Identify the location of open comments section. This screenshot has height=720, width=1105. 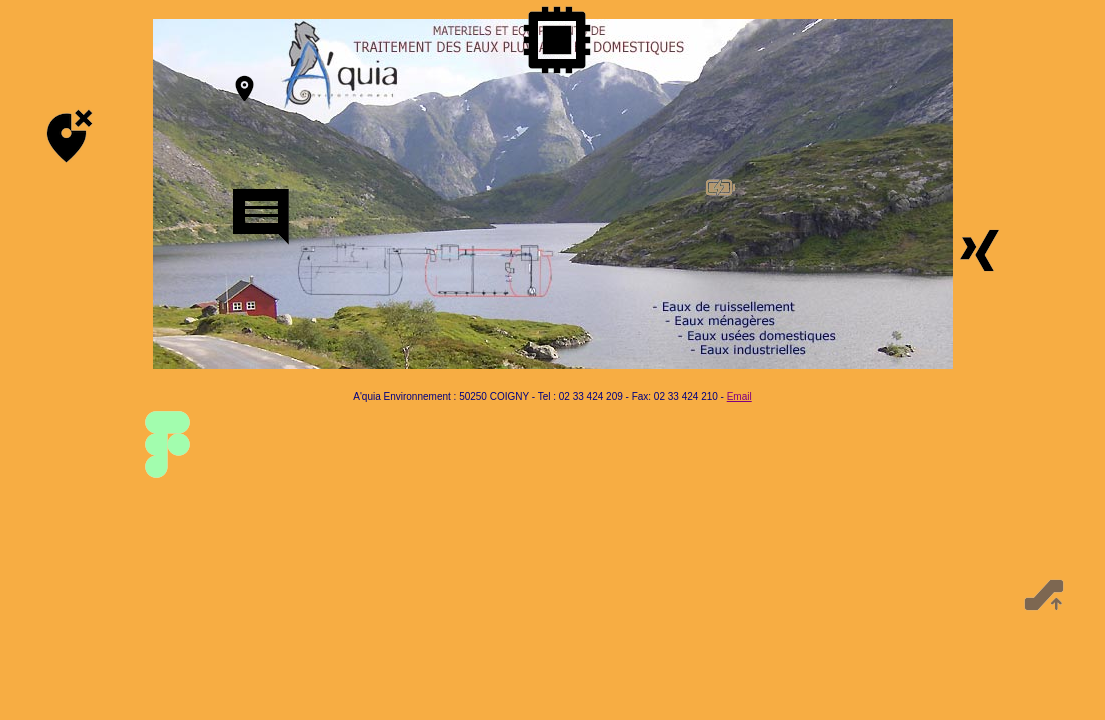
(261, 217).